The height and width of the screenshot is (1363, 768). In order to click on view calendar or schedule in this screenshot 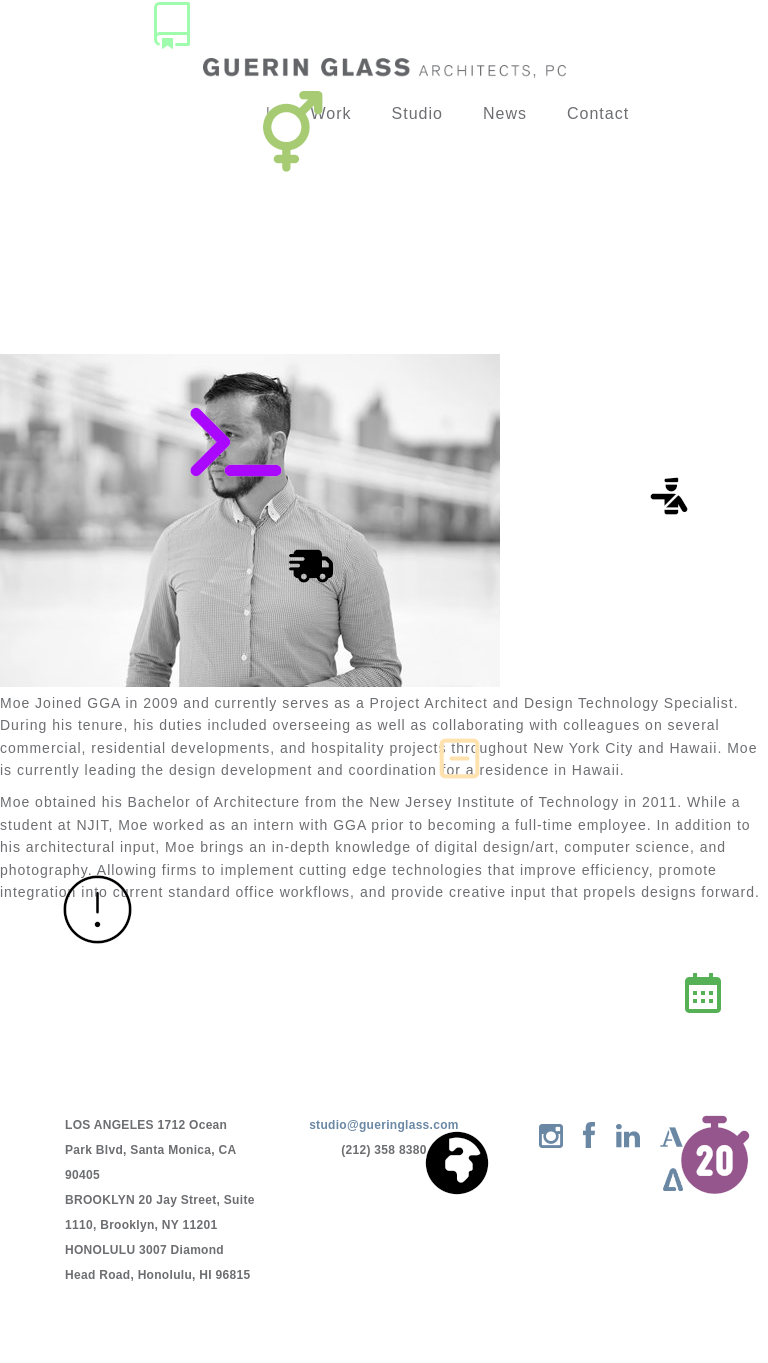, I will do `click(703, 993)`.